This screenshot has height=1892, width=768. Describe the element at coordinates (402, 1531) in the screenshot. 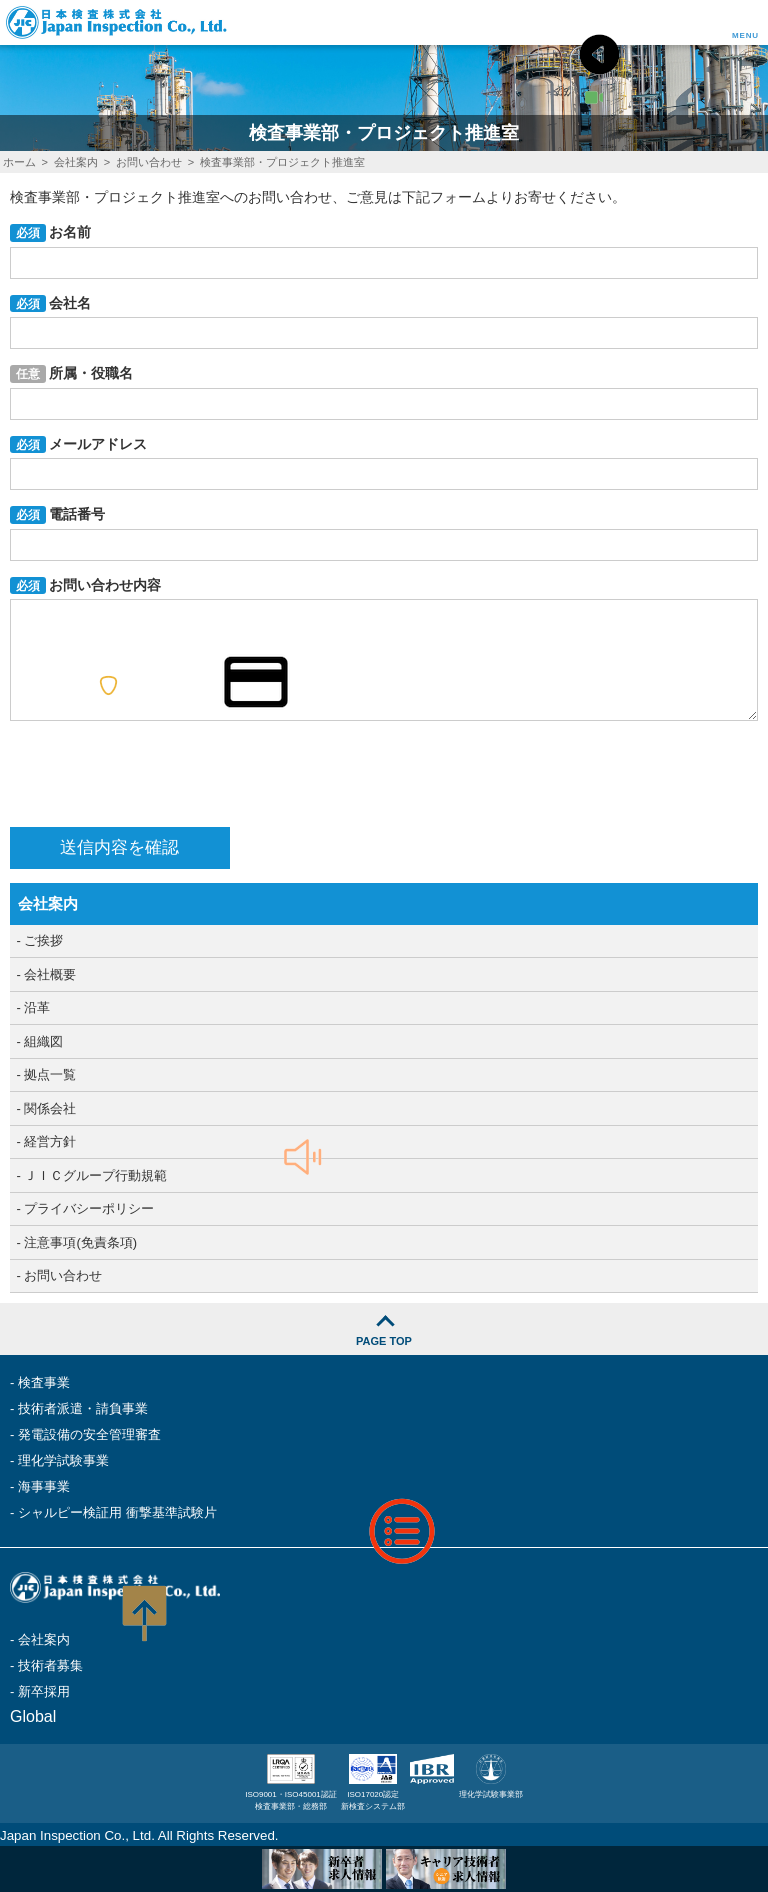

I see `view list or menu options` at that location.